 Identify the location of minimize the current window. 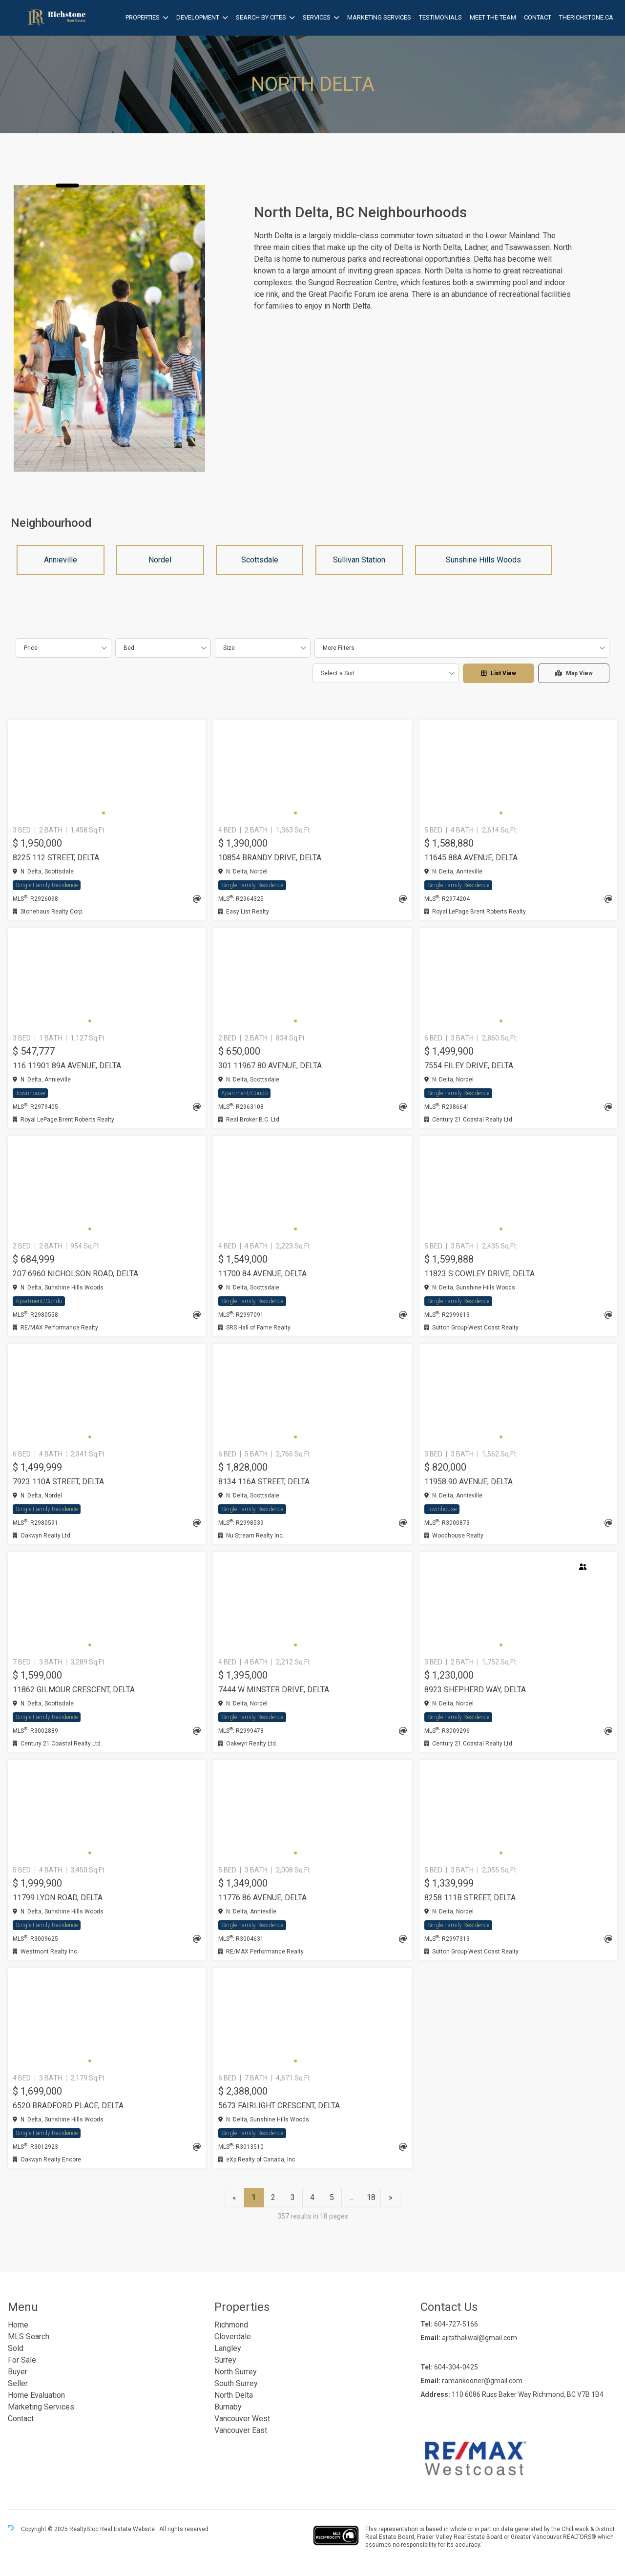
(67, 170).